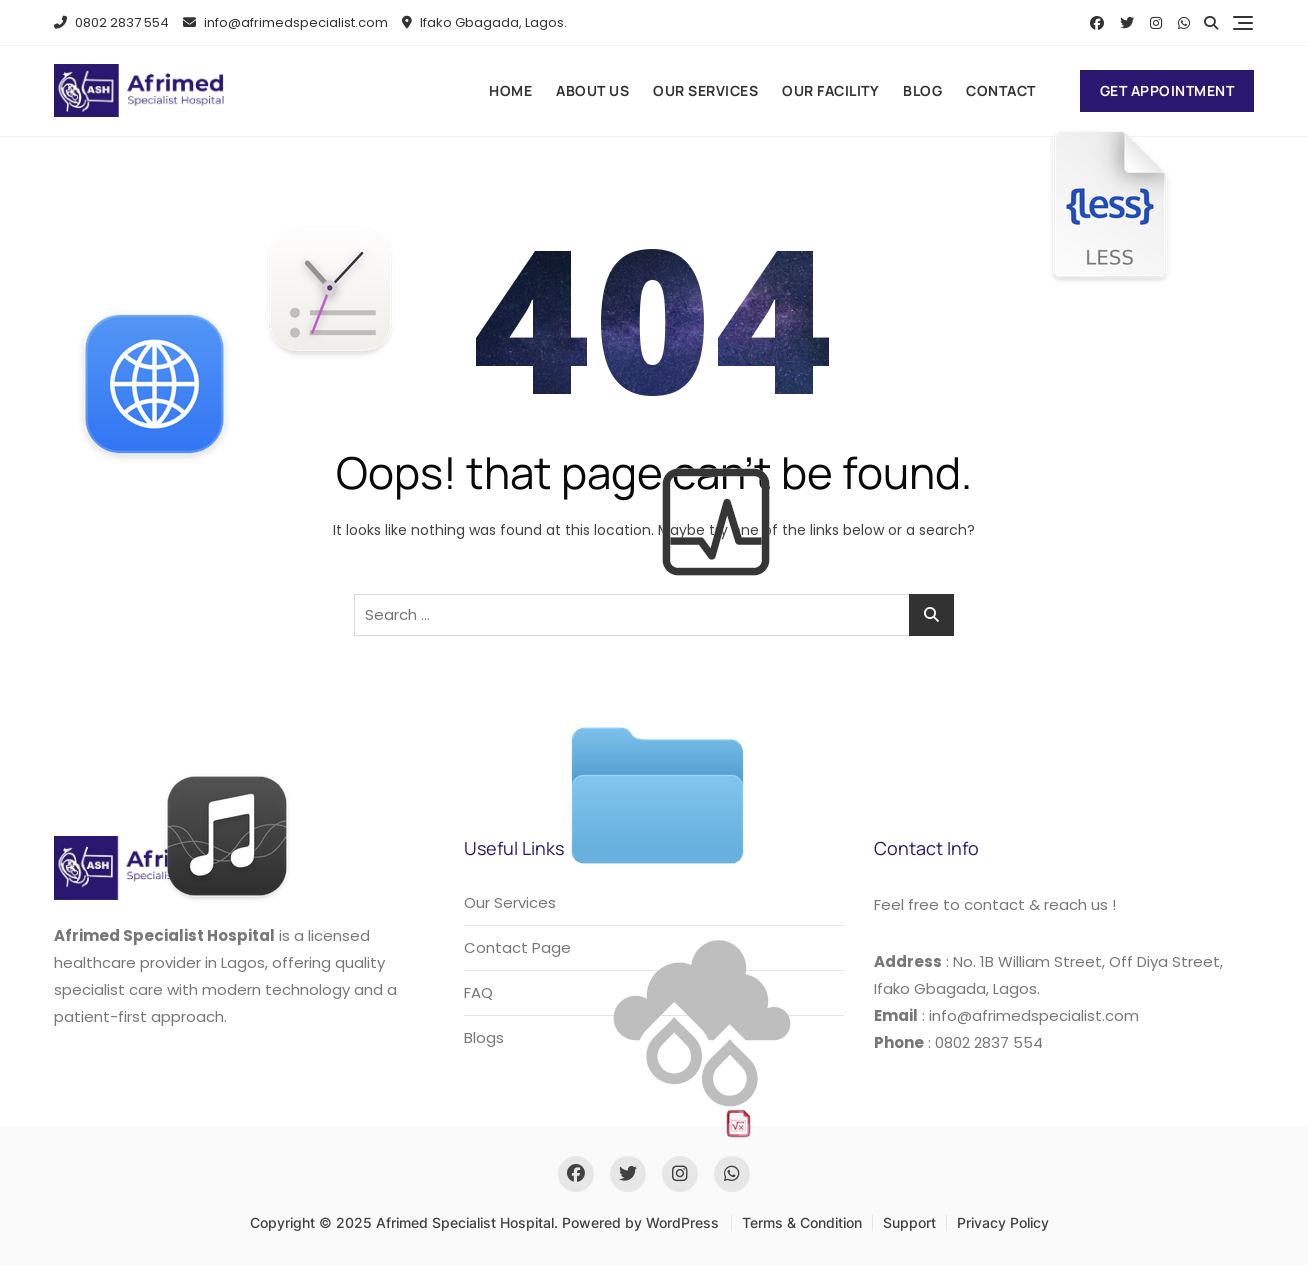  What do you see at coordinates (716, 522) in the screenshot?
I see `open system monitor or activity monitor` at bounding box center [716, 522].